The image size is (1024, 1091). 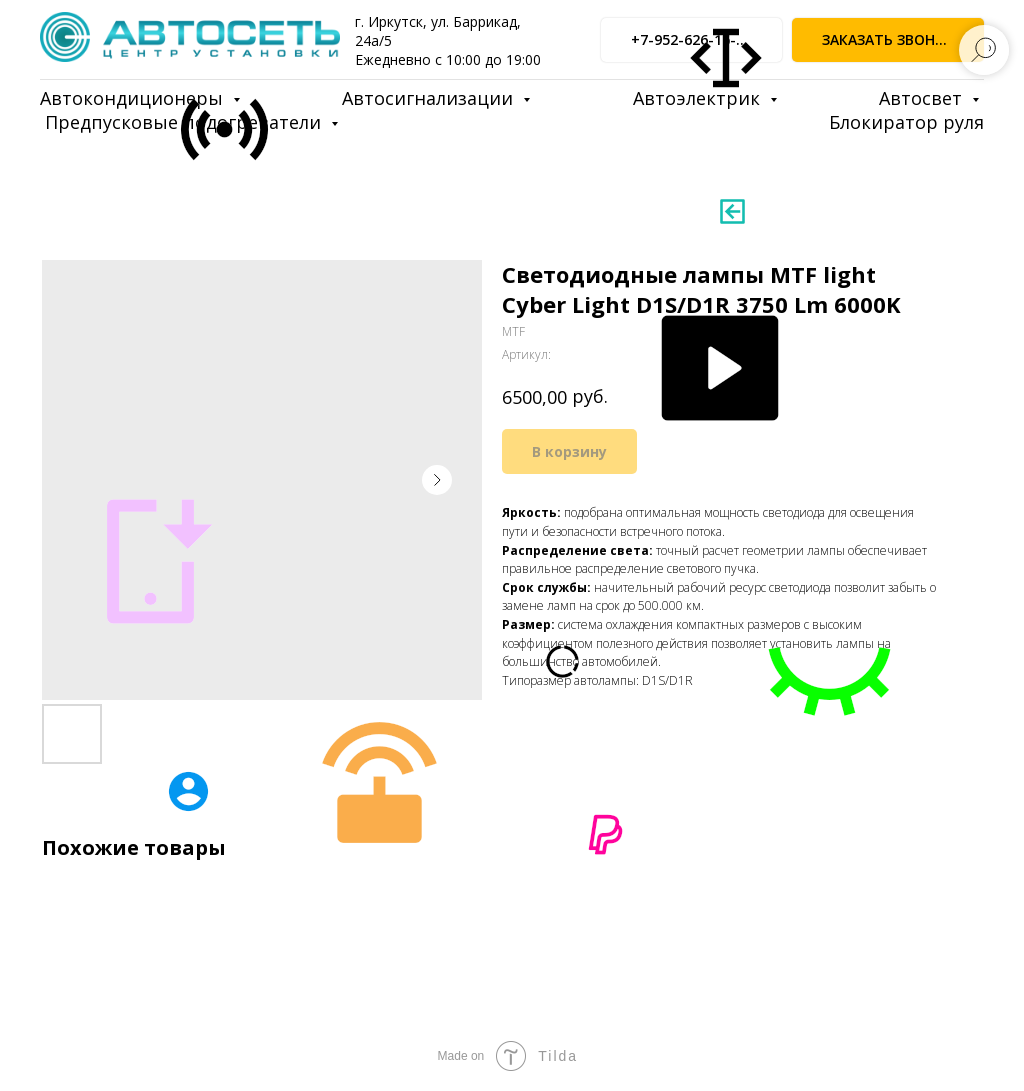 I want to click on go back to the previous screen, so click(x=732, y=211).